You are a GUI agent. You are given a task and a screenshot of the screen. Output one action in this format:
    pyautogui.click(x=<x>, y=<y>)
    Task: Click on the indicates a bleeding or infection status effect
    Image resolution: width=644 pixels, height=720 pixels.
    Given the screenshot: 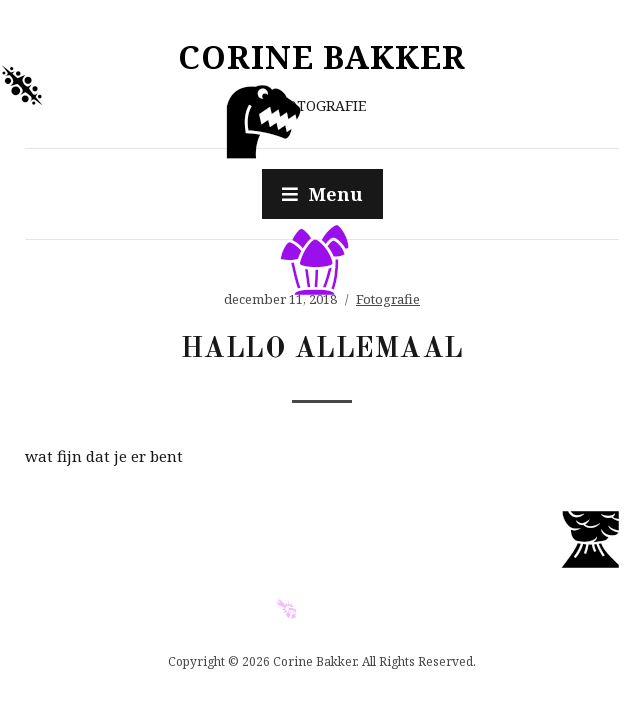 What is the action you would take?
    pyautogui.click(x=22, y=85)
    